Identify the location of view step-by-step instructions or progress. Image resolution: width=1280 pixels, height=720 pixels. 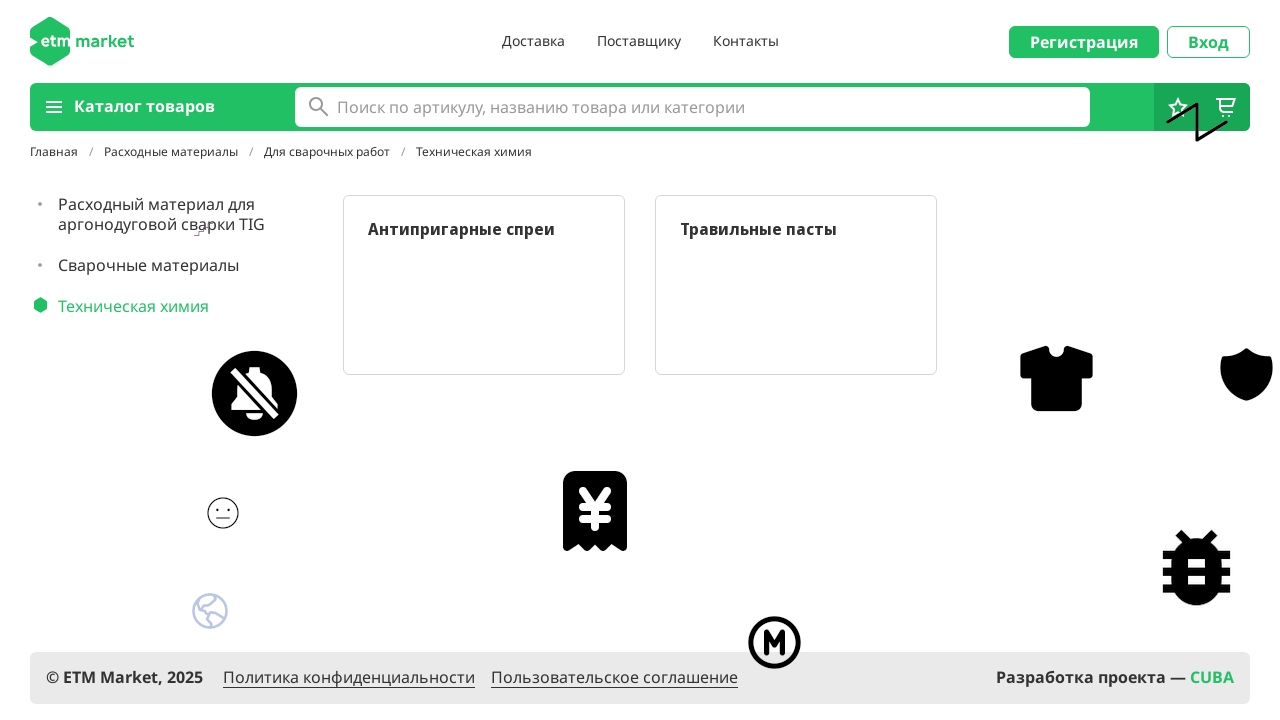
(203, 229).